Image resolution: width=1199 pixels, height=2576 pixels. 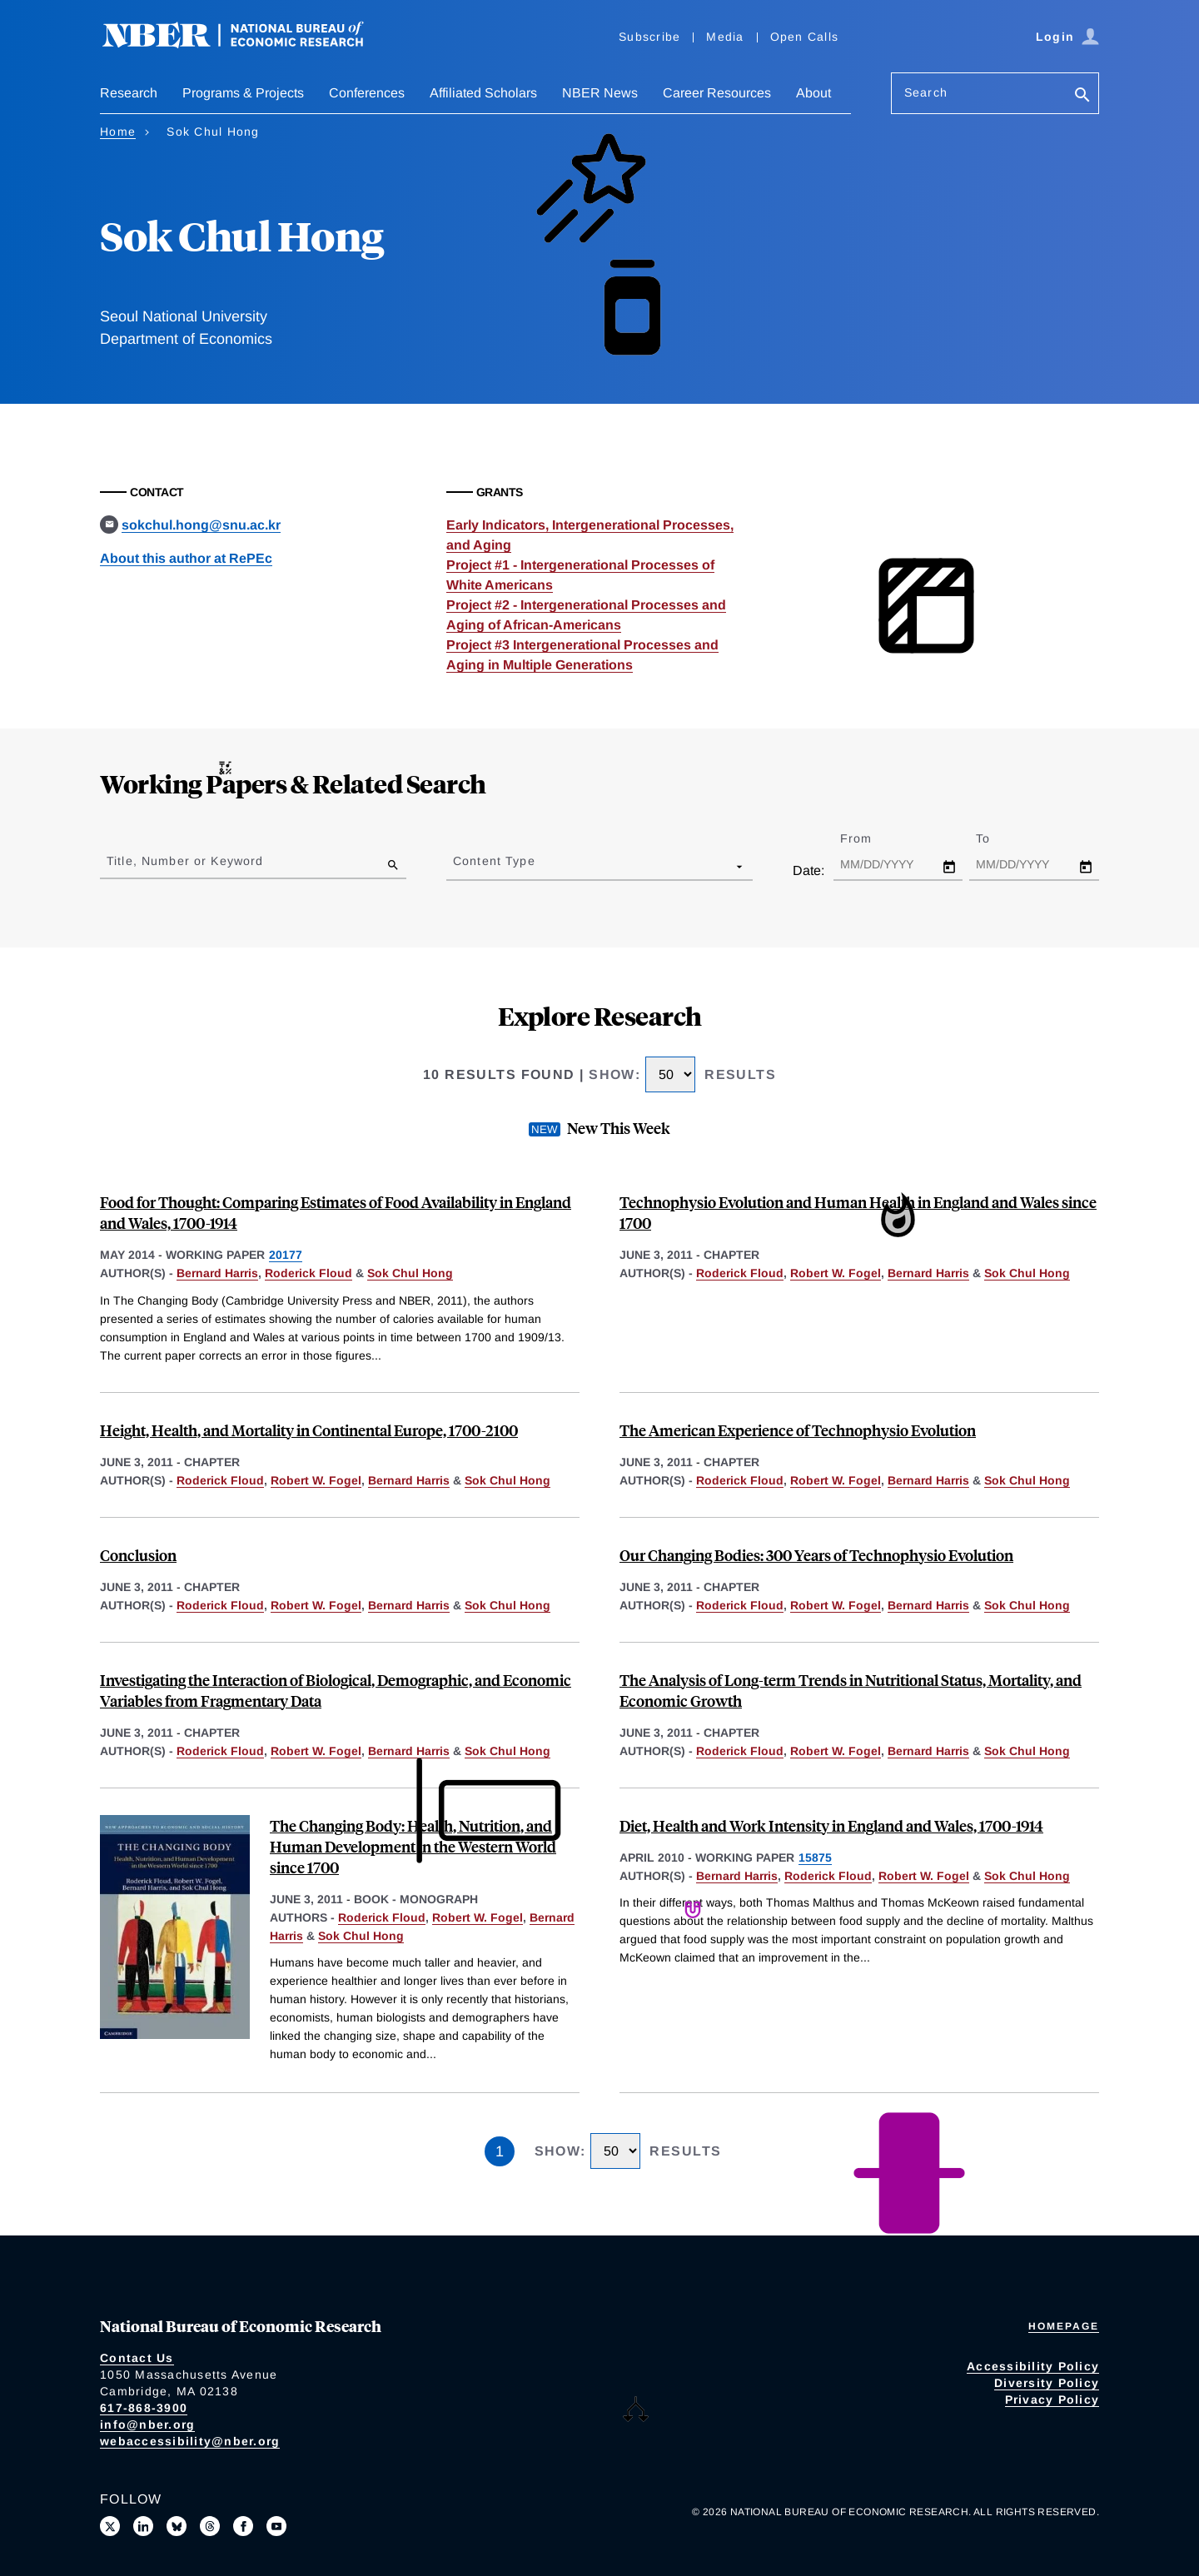 What do you see at coordinates (898, 1216) in the screenshot?
I see `view trending or popular content` at bounding box center [898, 1216].